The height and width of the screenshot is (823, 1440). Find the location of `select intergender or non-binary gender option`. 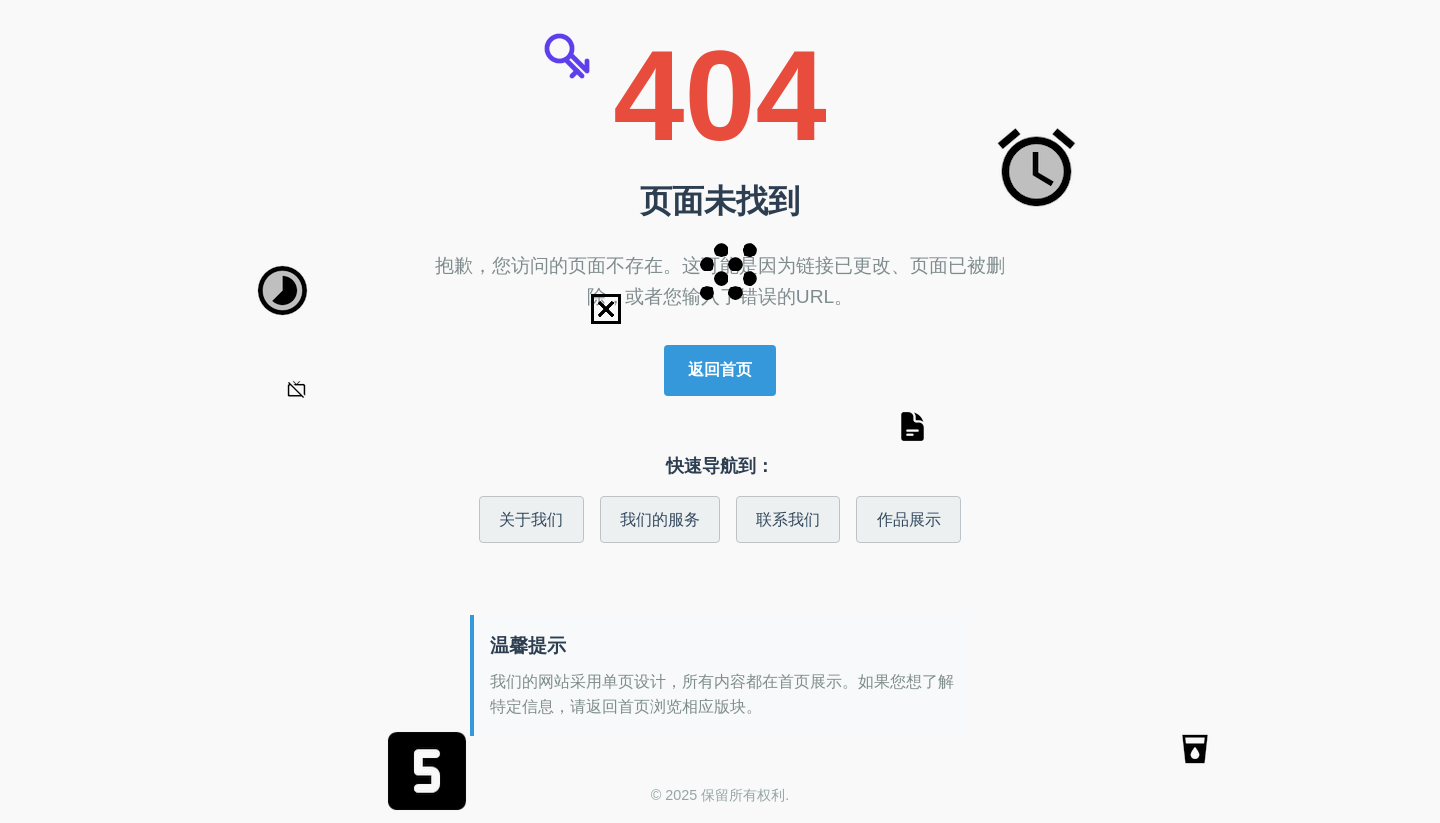

select intergender or non-binary gender option is located at coordinates (567, 56).